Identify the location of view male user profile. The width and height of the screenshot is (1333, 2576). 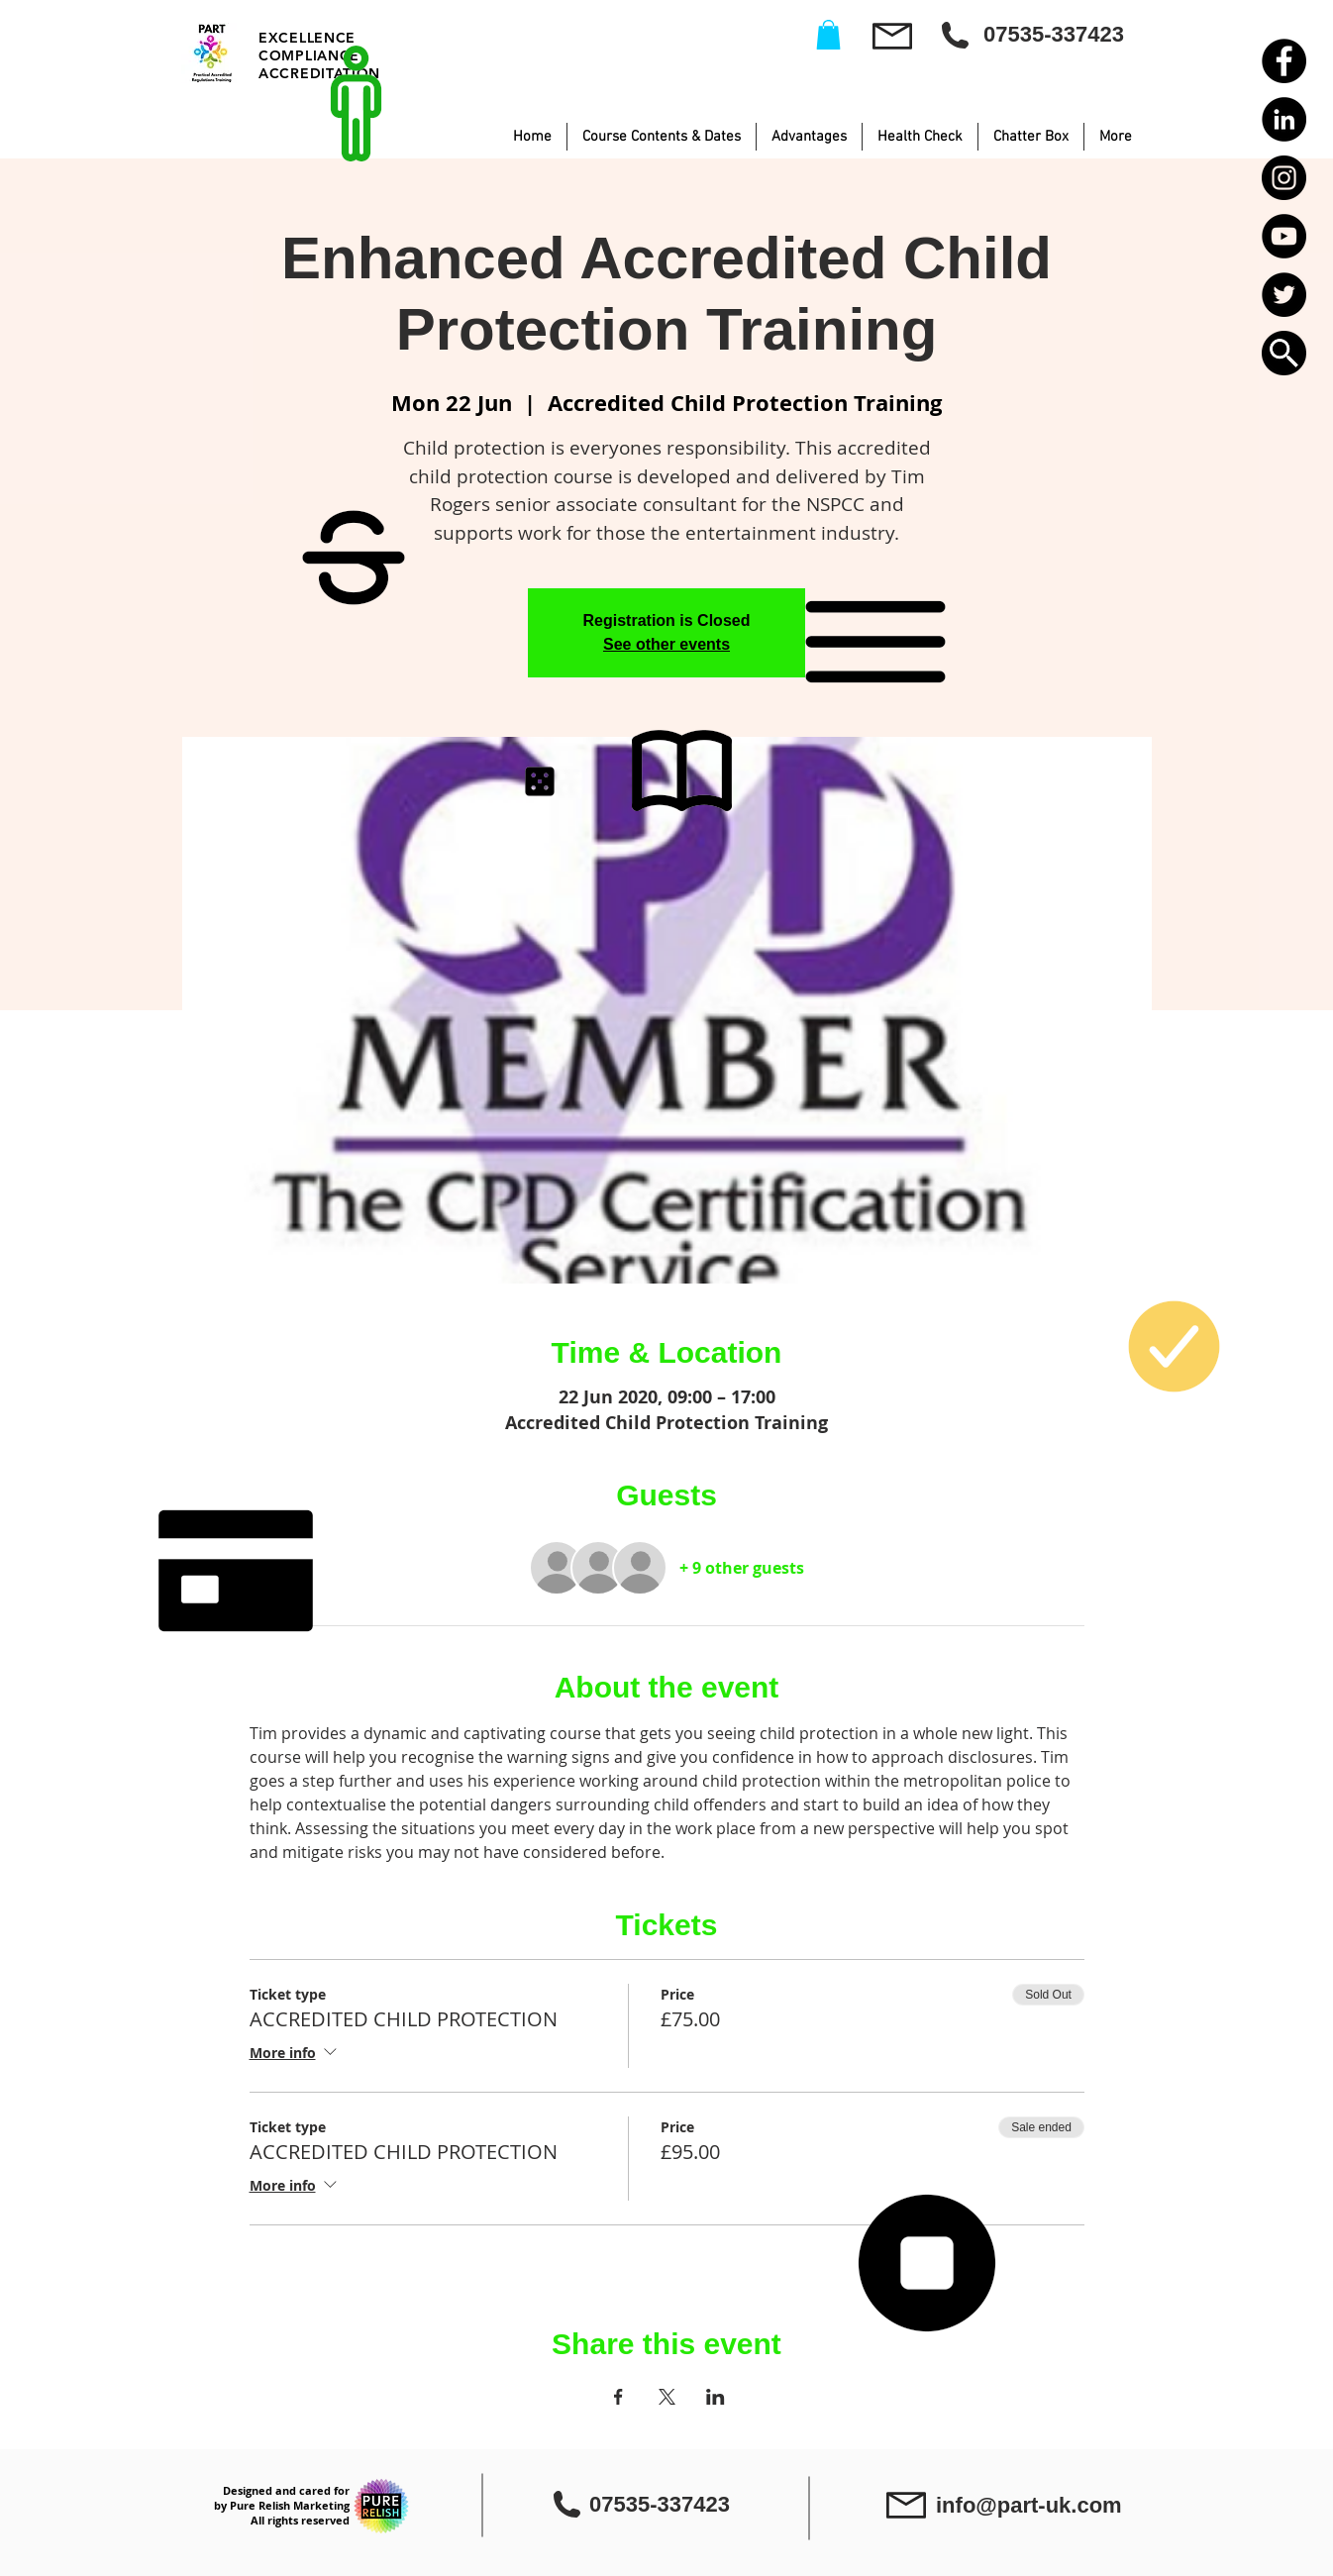
(356, 103).